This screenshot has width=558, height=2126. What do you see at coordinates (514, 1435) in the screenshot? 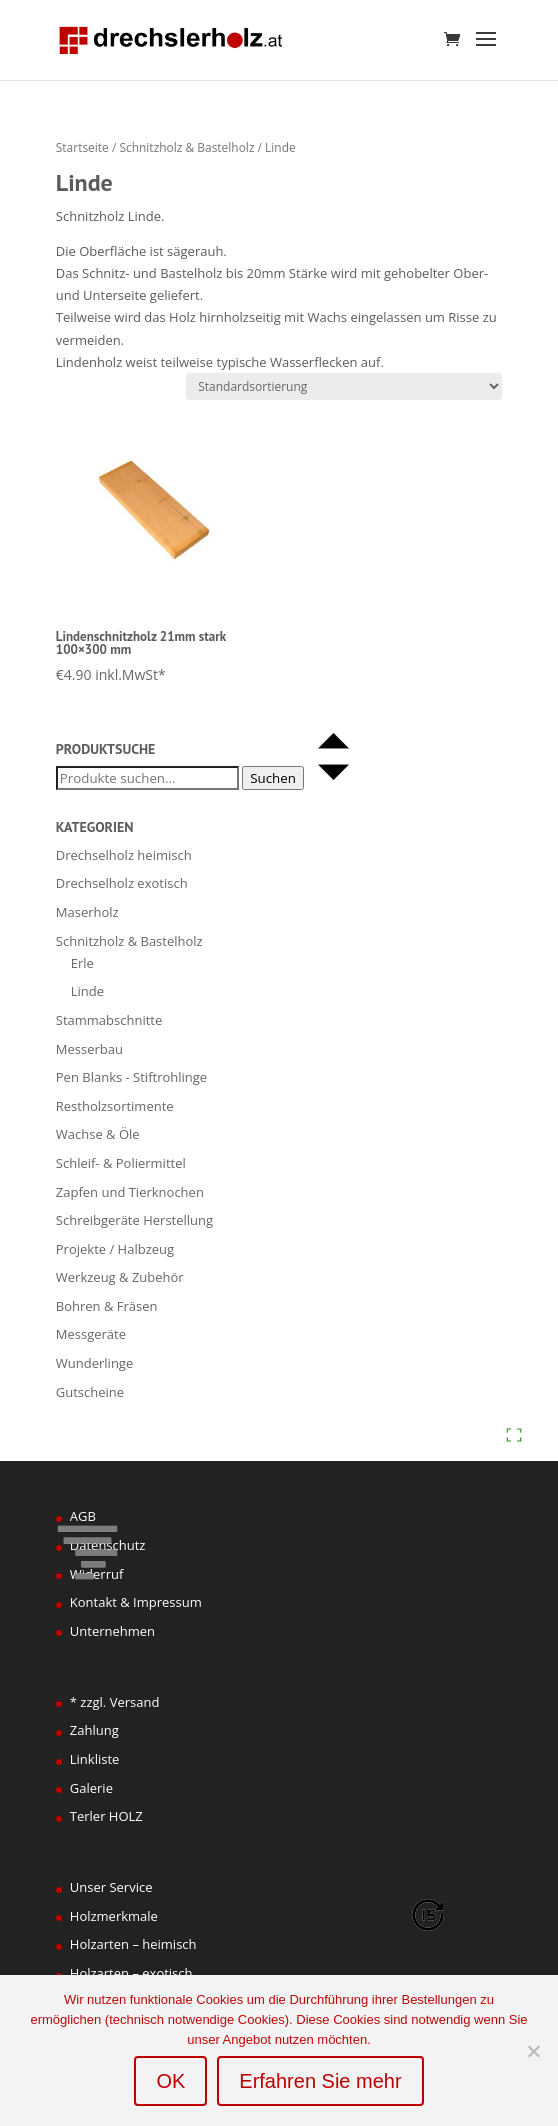
I see `enter fullscreen mode` at bounding box center [514, 1435].